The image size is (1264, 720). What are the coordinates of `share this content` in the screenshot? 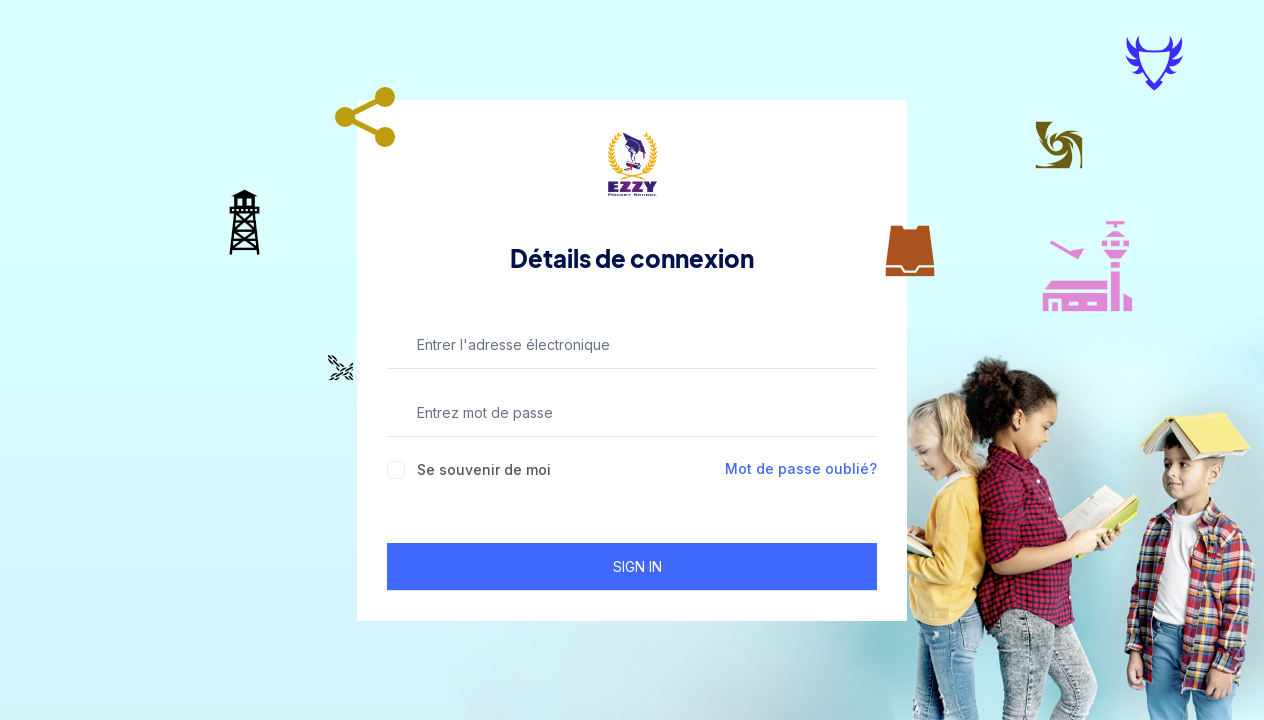 It's located at (365, 117).